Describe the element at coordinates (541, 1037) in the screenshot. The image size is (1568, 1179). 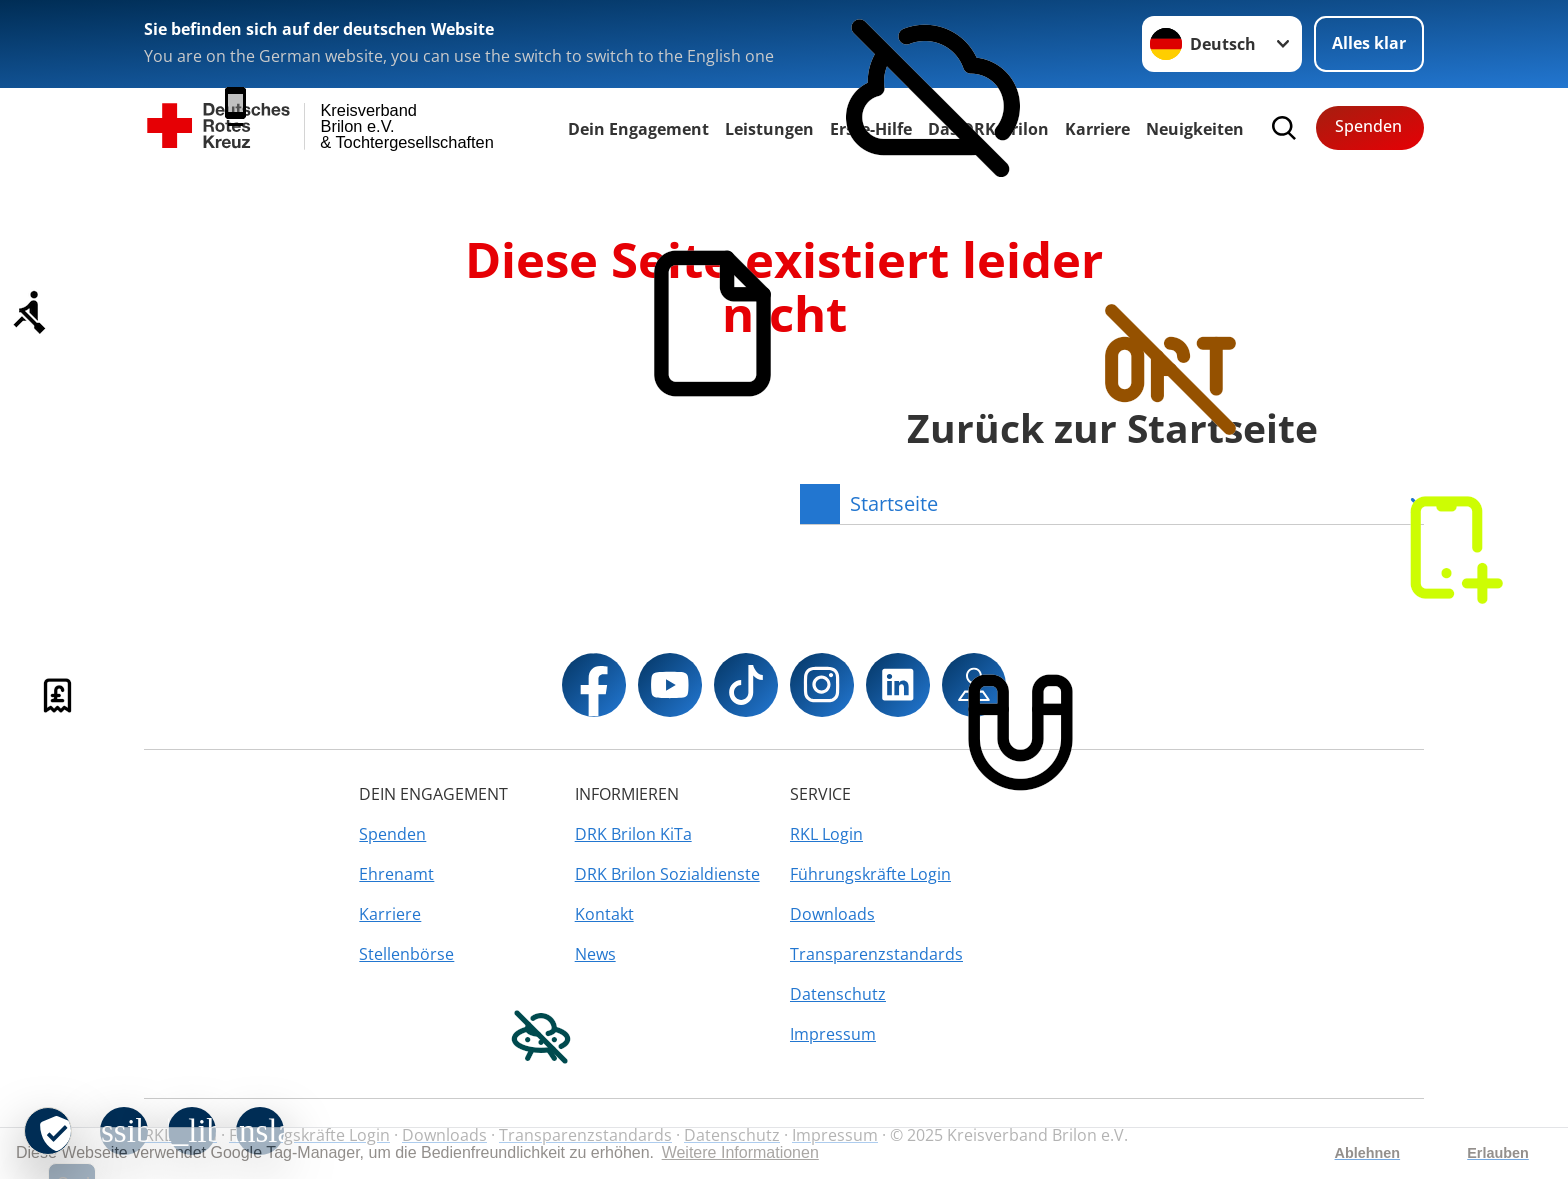
I see `disable UFO or alien-themed mode` at that location.